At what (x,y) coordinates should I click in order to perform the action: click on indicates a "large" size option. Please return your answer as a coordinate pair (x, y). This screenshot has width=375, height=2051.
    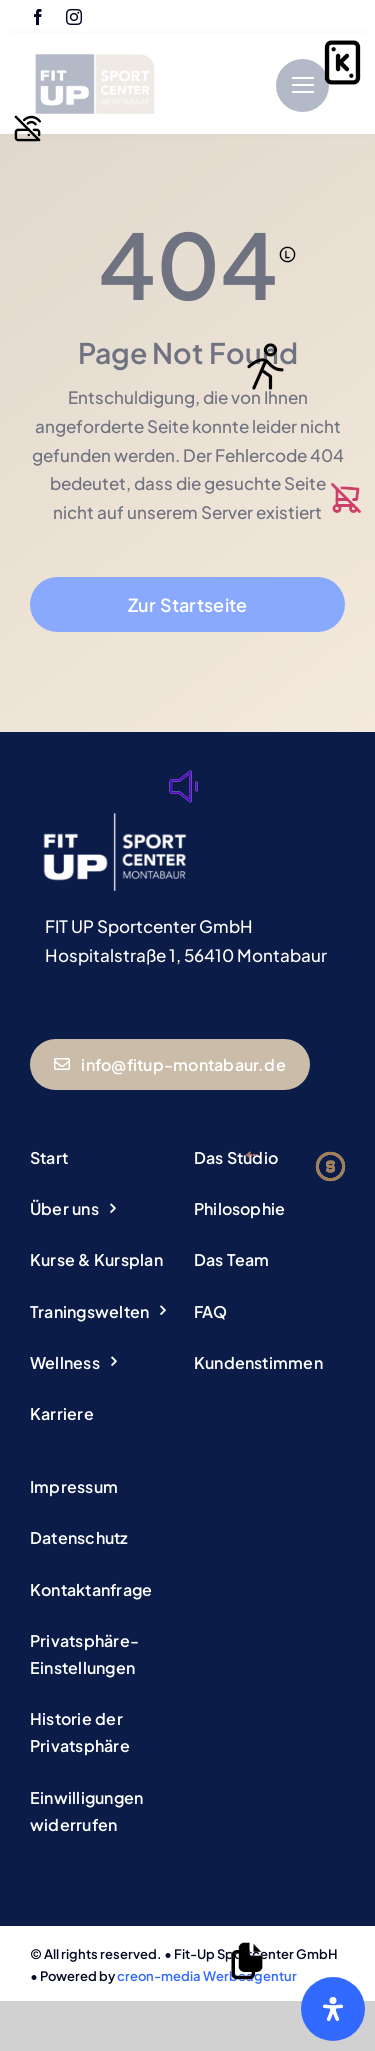
    Looking at the image, I should click on (287, 254).